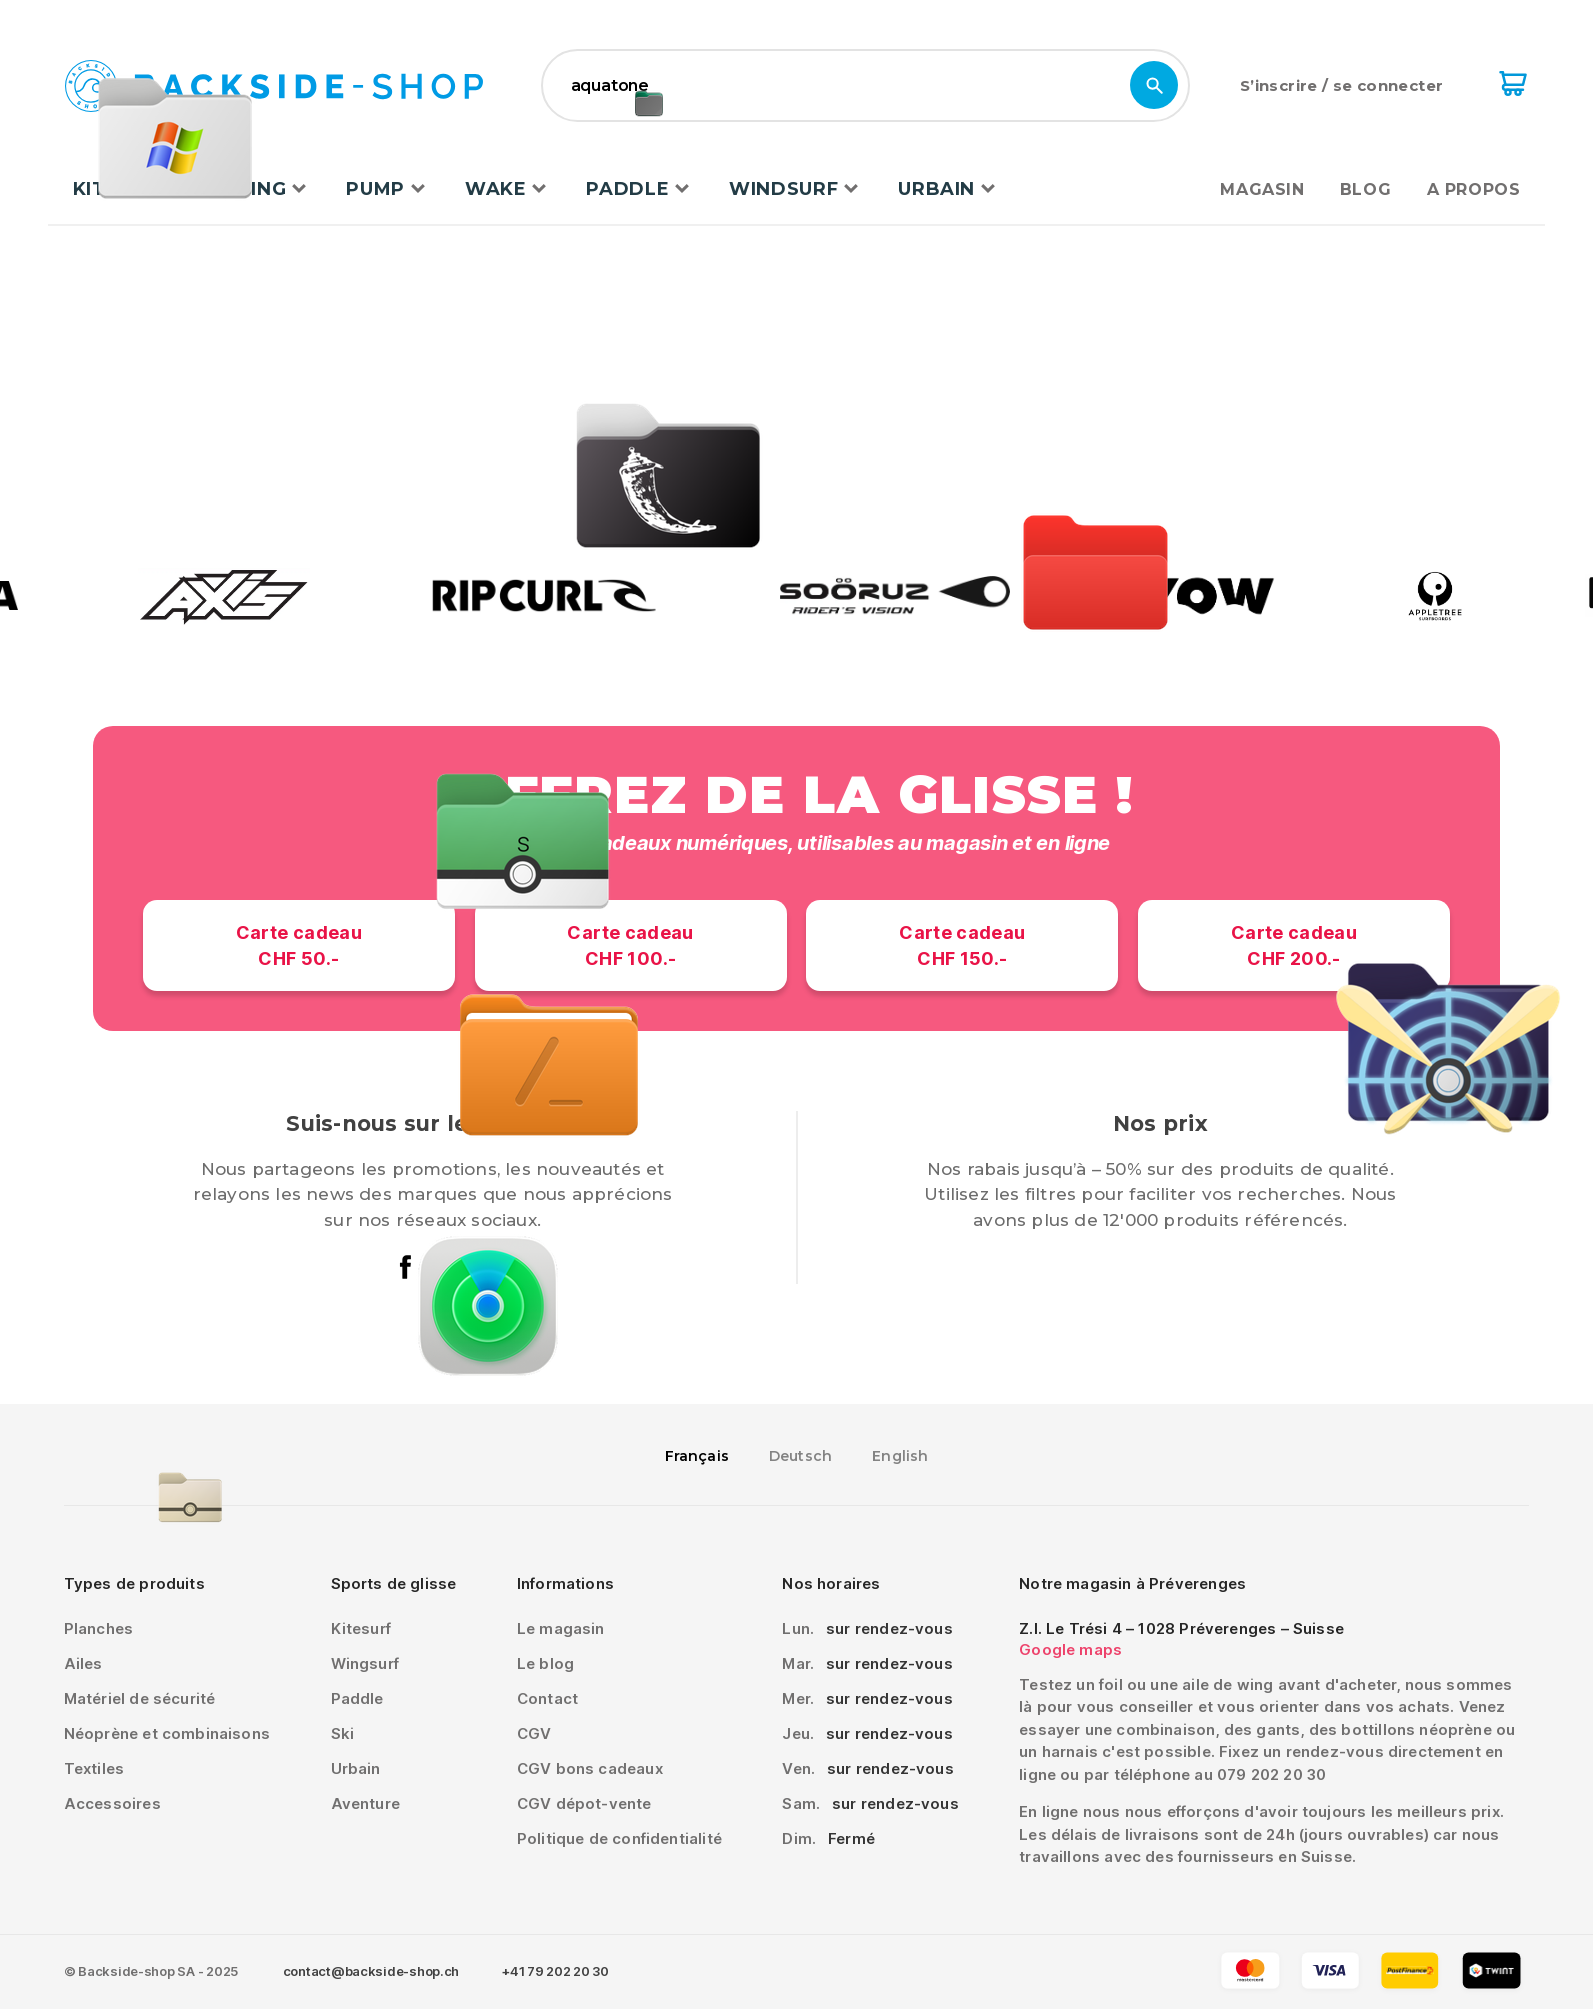  Describe the element at coordinates (549, 1065) in the screenshot. I see `access the root directory` at that location.